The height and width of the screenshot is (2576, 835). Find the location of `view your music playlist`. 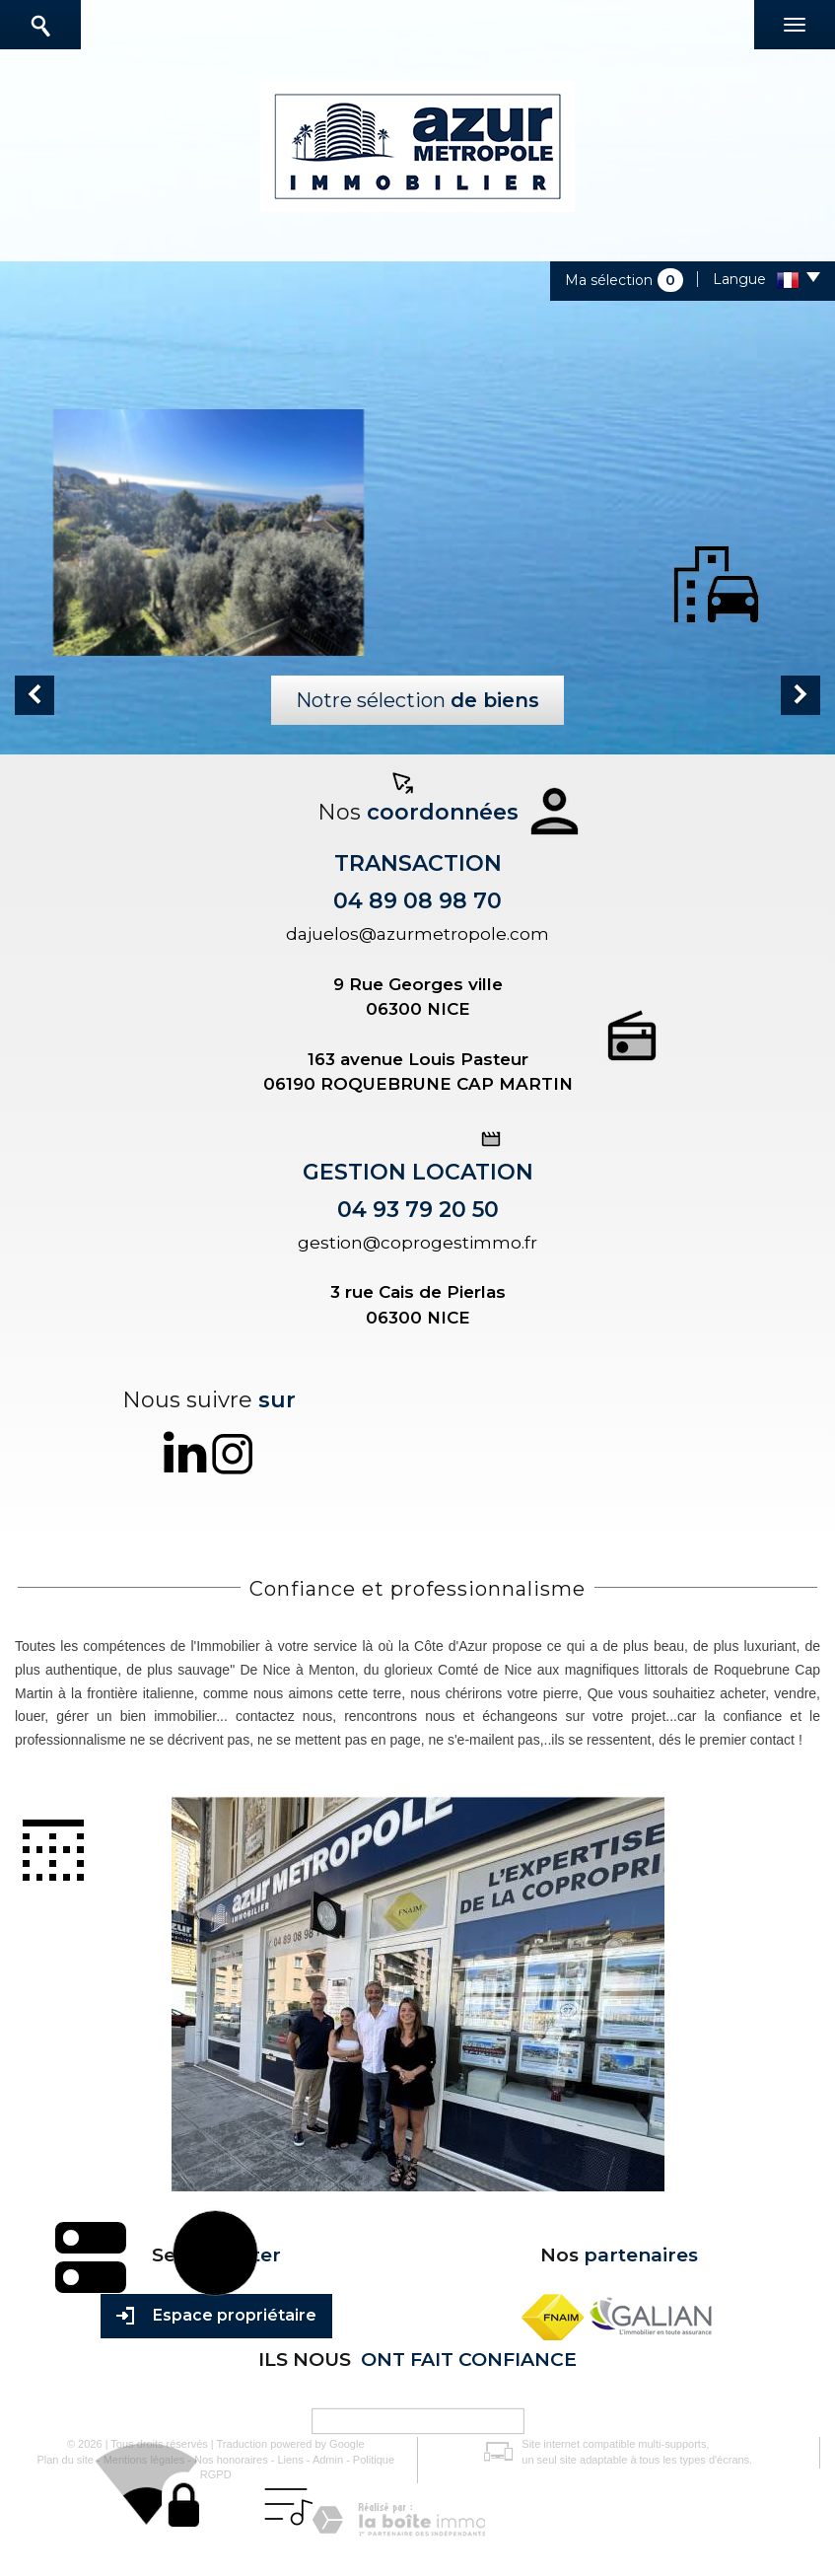

view your music playlist is located at coordinates (286, 2504).